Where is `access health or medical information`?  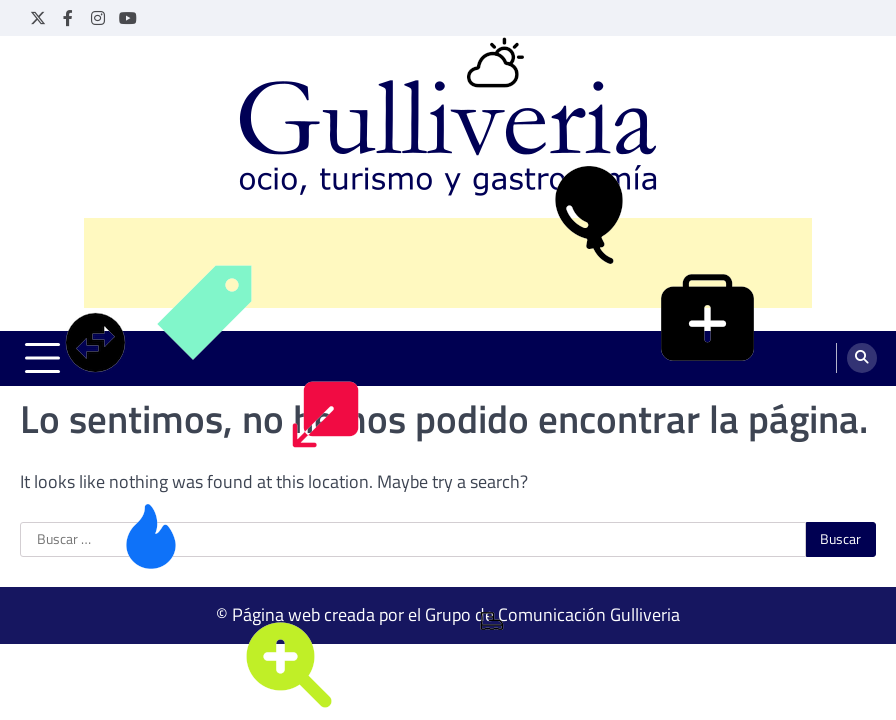
access health or medical information is located at coordinates (707, 317).